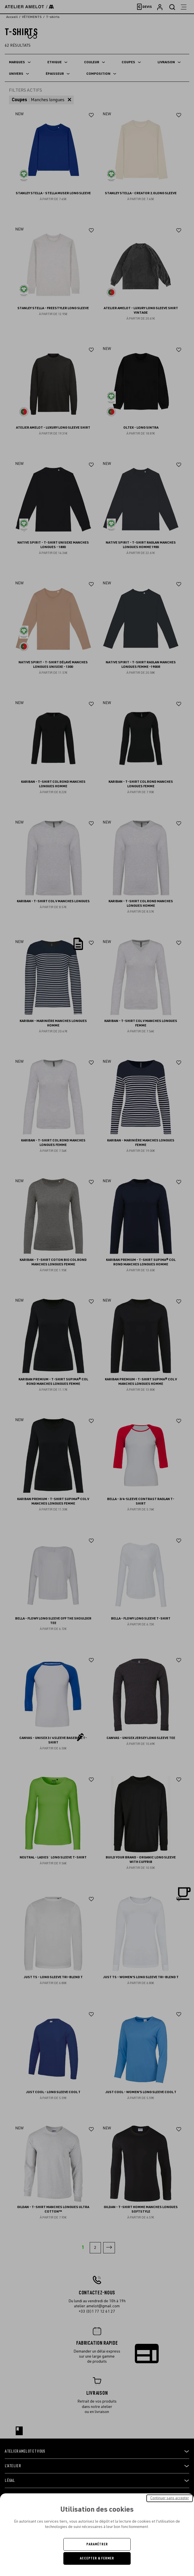 This screenshot has width=194, height=2576. What do you see at coordinates (32, 37) in the screenshot?
I see `indicates unlimited or infinite capacity` at bounding box center [32, 37].